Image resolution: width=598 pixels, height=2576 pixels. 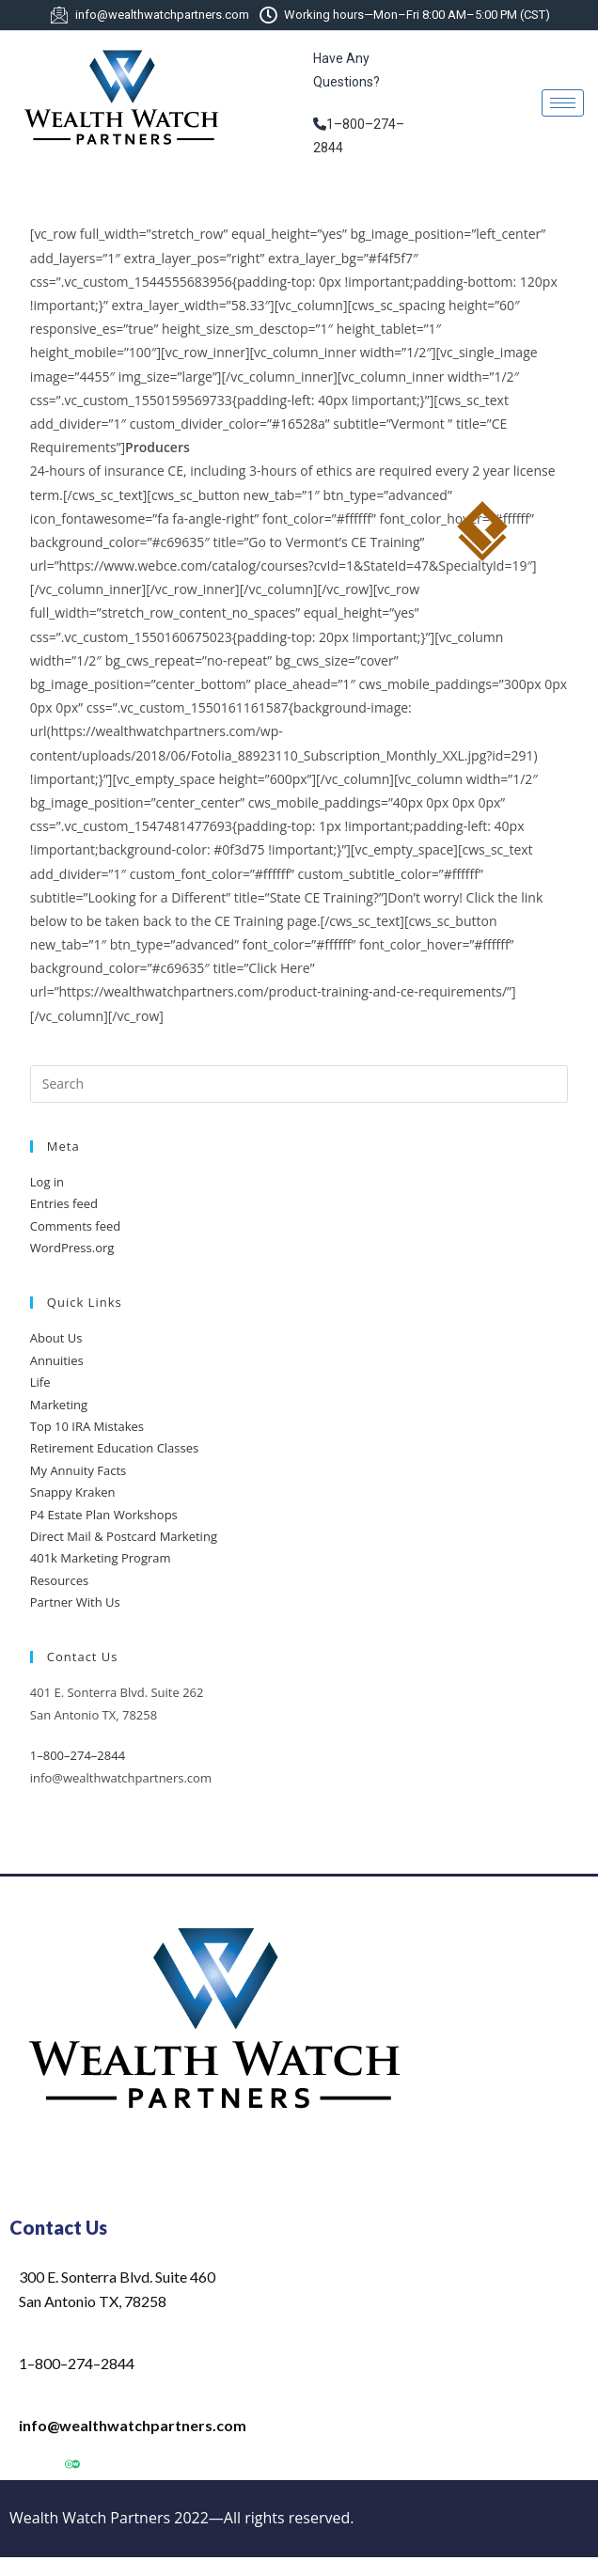 What do you see at coordinates (482, 531) in the screenshot?
I see `open Visual Paradigm application` at bounding box center [482, 531].